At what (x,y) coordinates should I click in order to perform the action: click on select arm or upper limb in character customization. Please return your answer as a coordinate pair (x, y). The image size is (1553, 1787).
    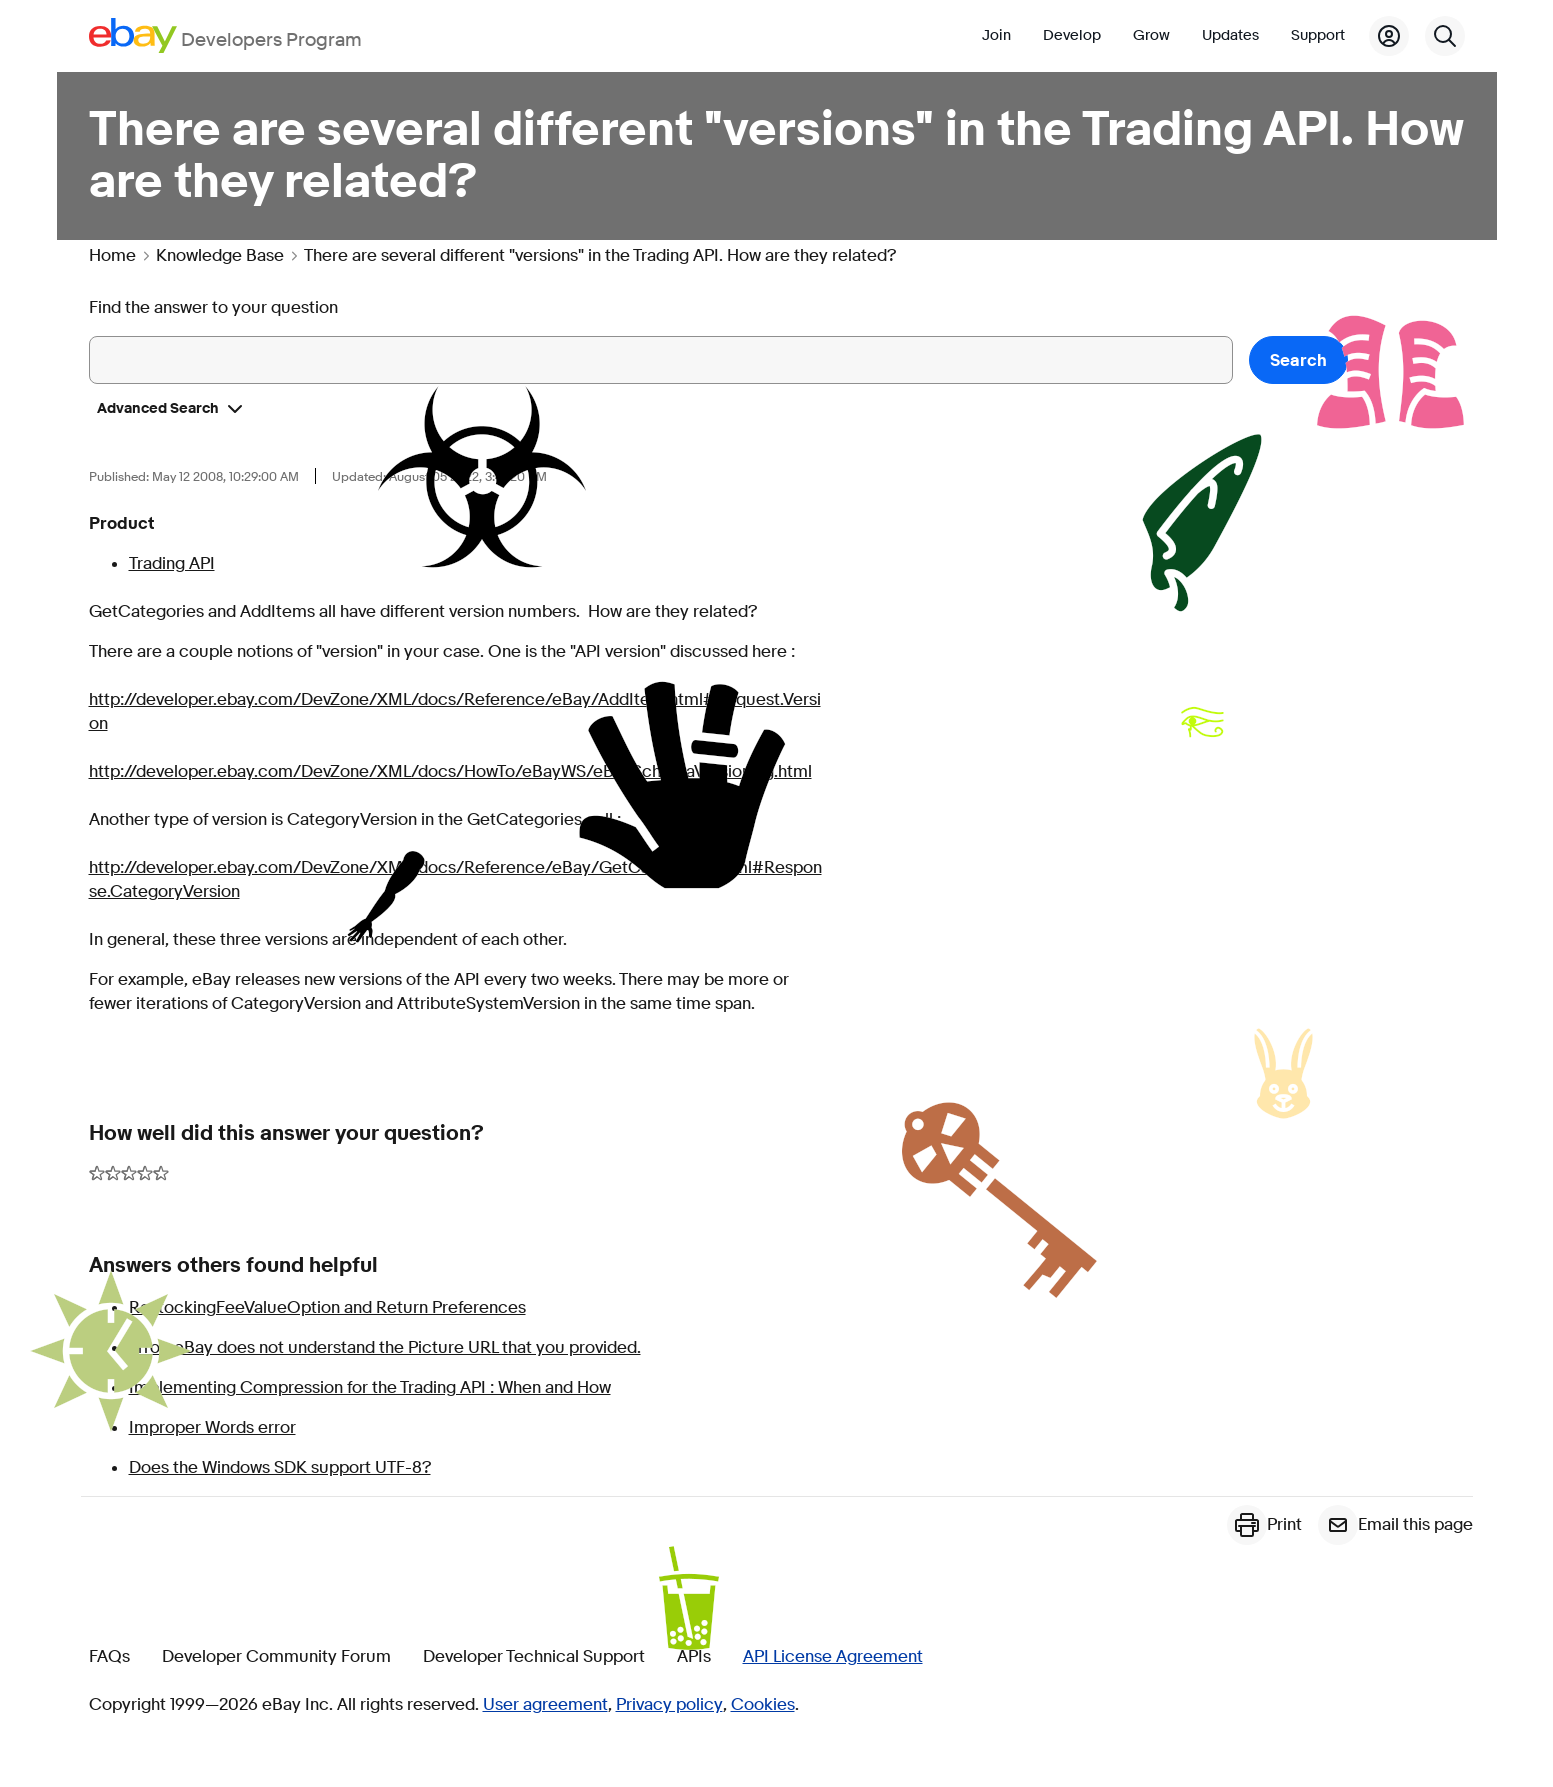
    Looking at the image, I should click on (386, 897).